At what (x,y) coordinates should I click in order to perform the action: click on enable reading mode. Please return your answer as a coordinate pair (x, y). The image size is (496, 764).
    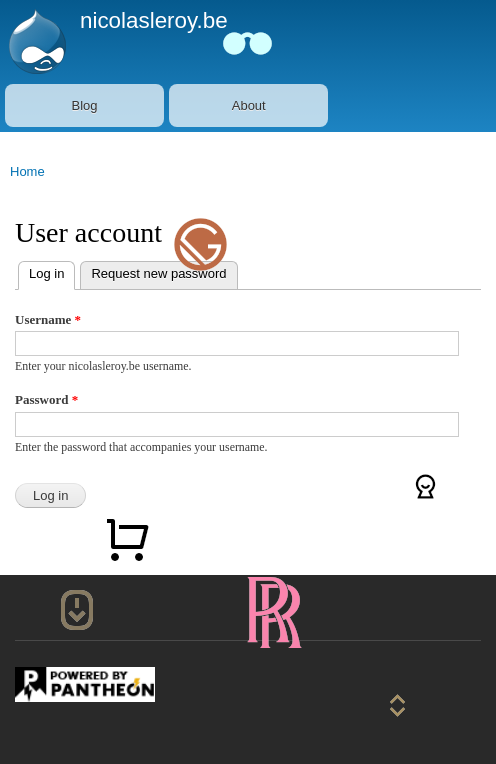
    Looking at the image, I should click on (247, 43).